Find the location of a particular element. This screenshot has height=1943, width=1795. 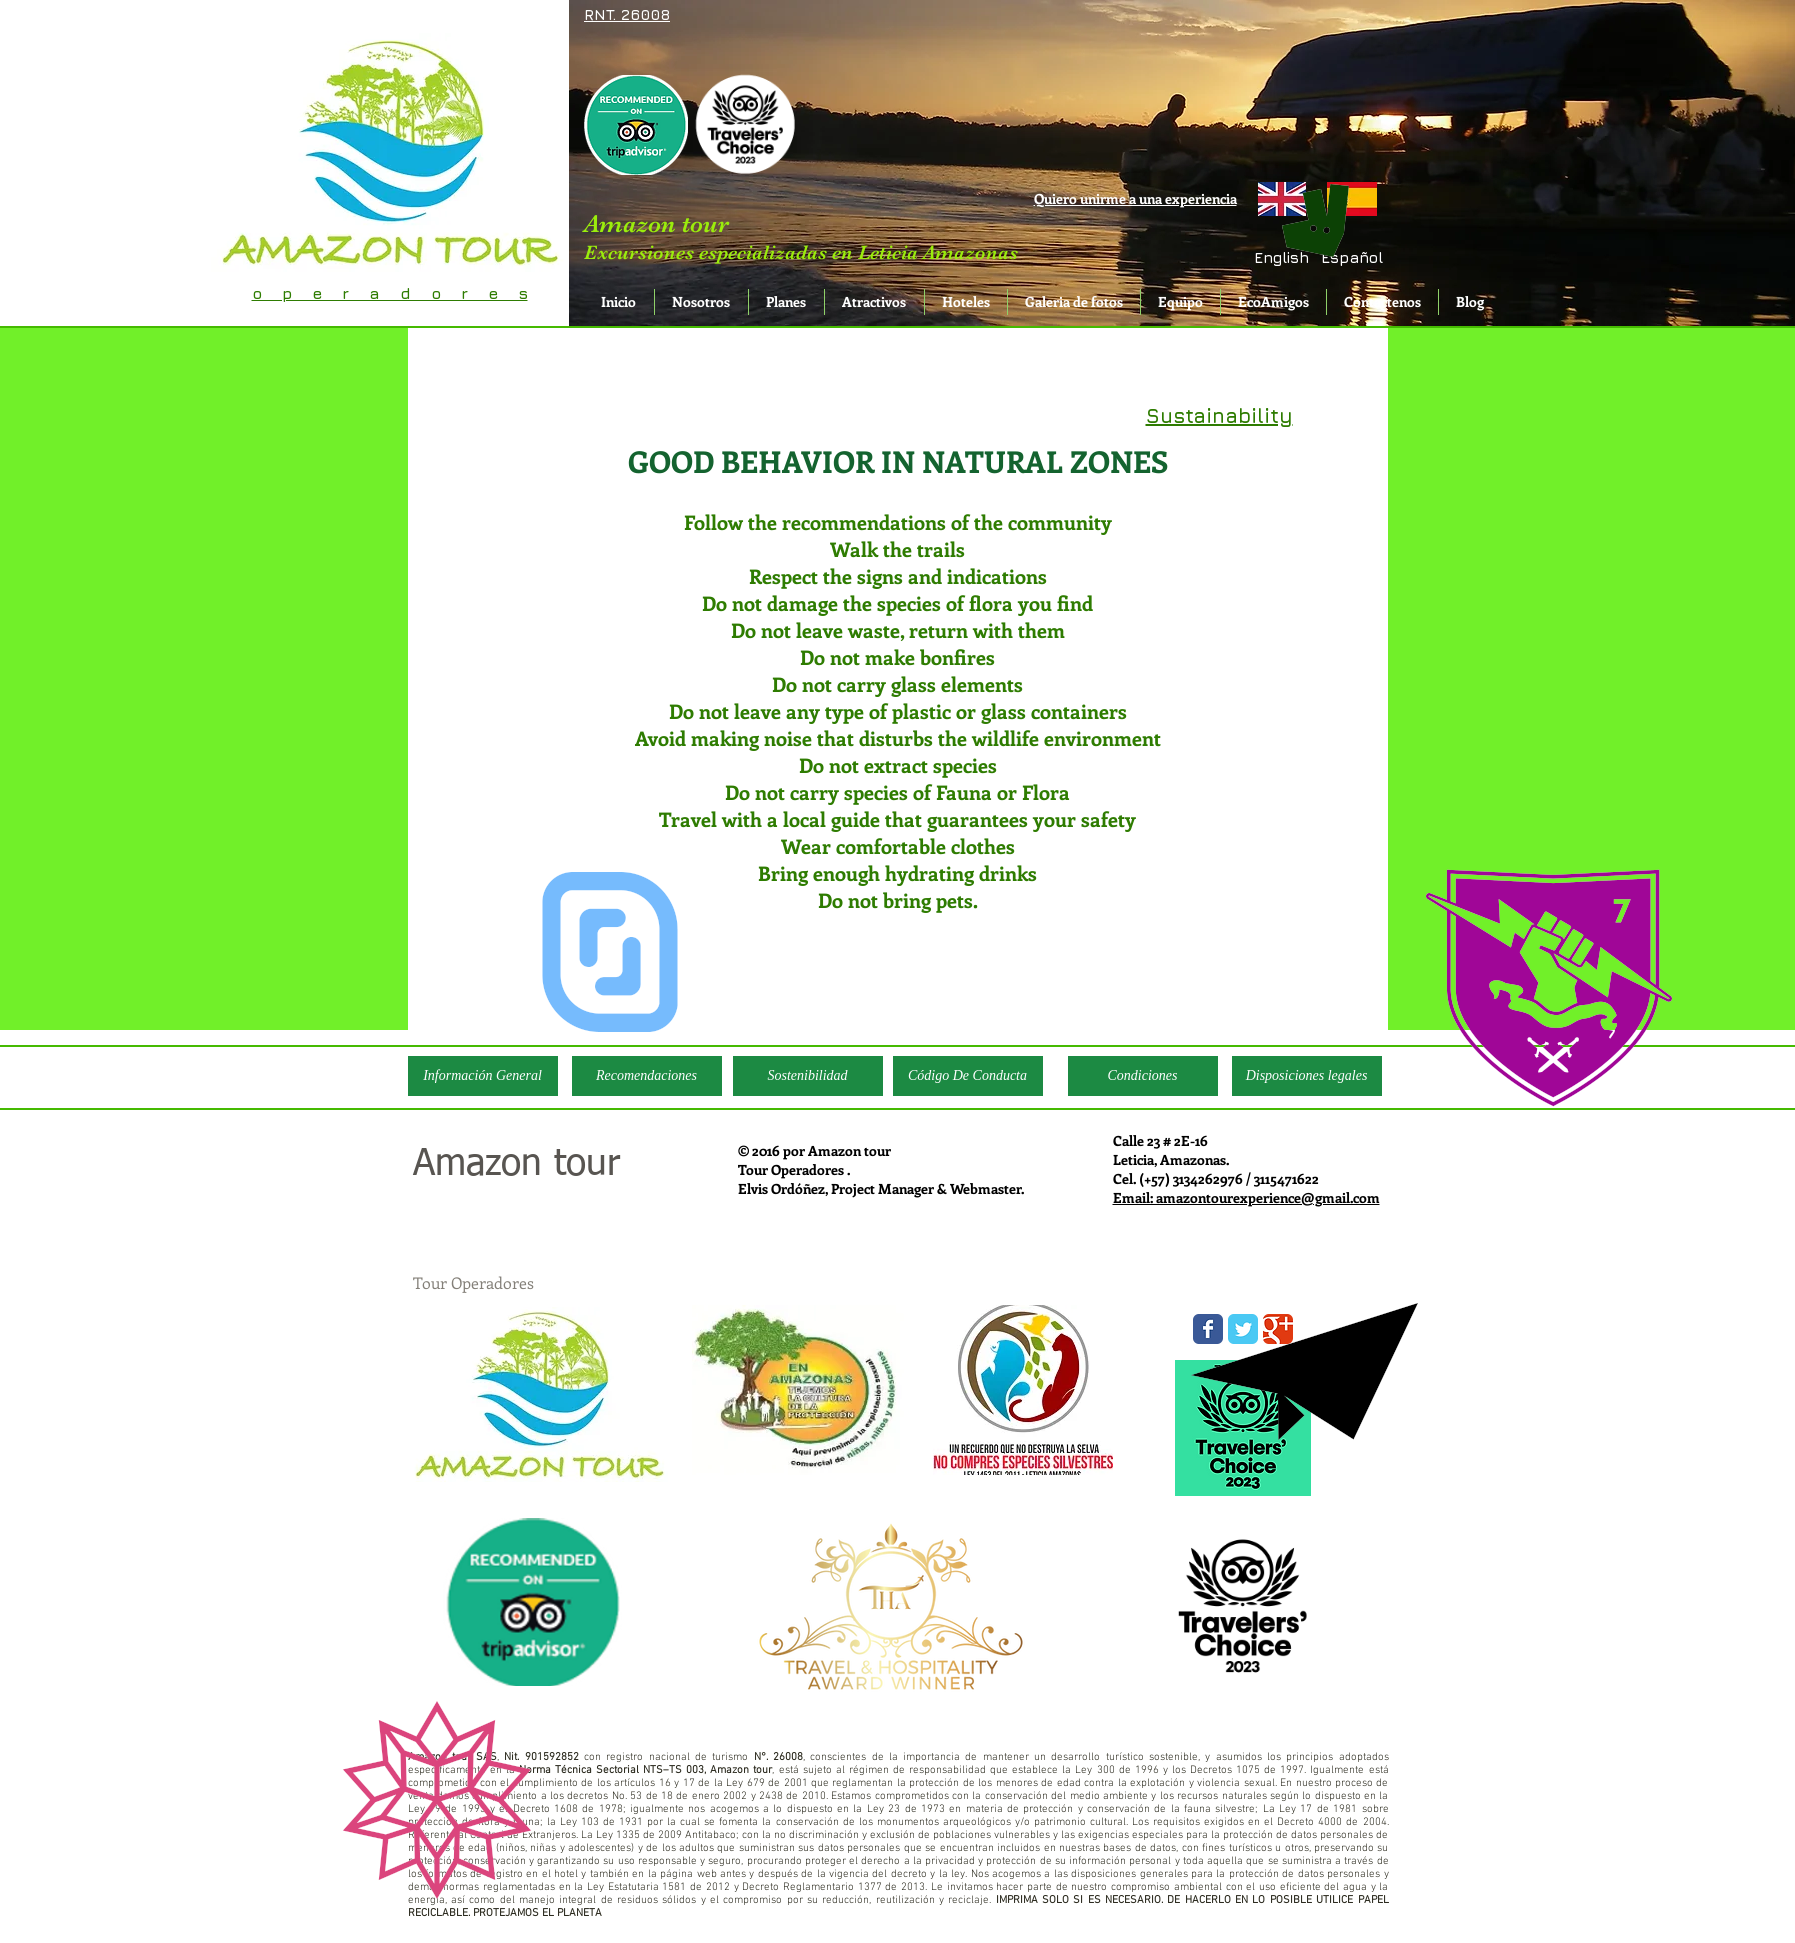

visit bungie's official website or support page is located at coordinates (1549, 988).